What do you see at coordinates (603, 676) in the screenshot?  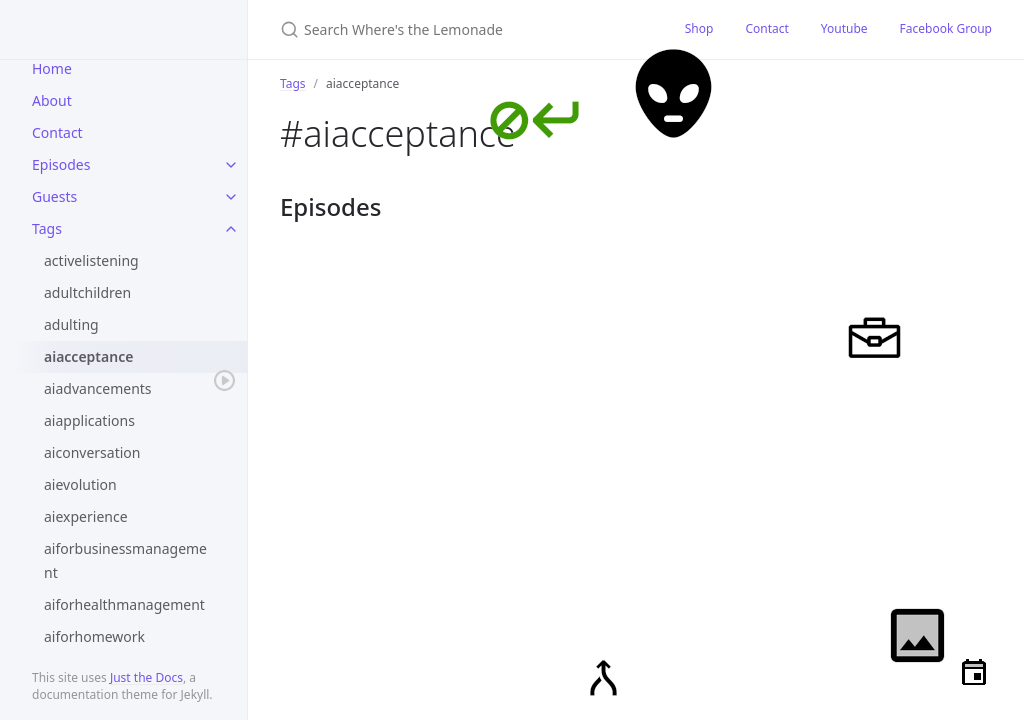 I see `merge branches or files together` at bounding box center [603, 676].